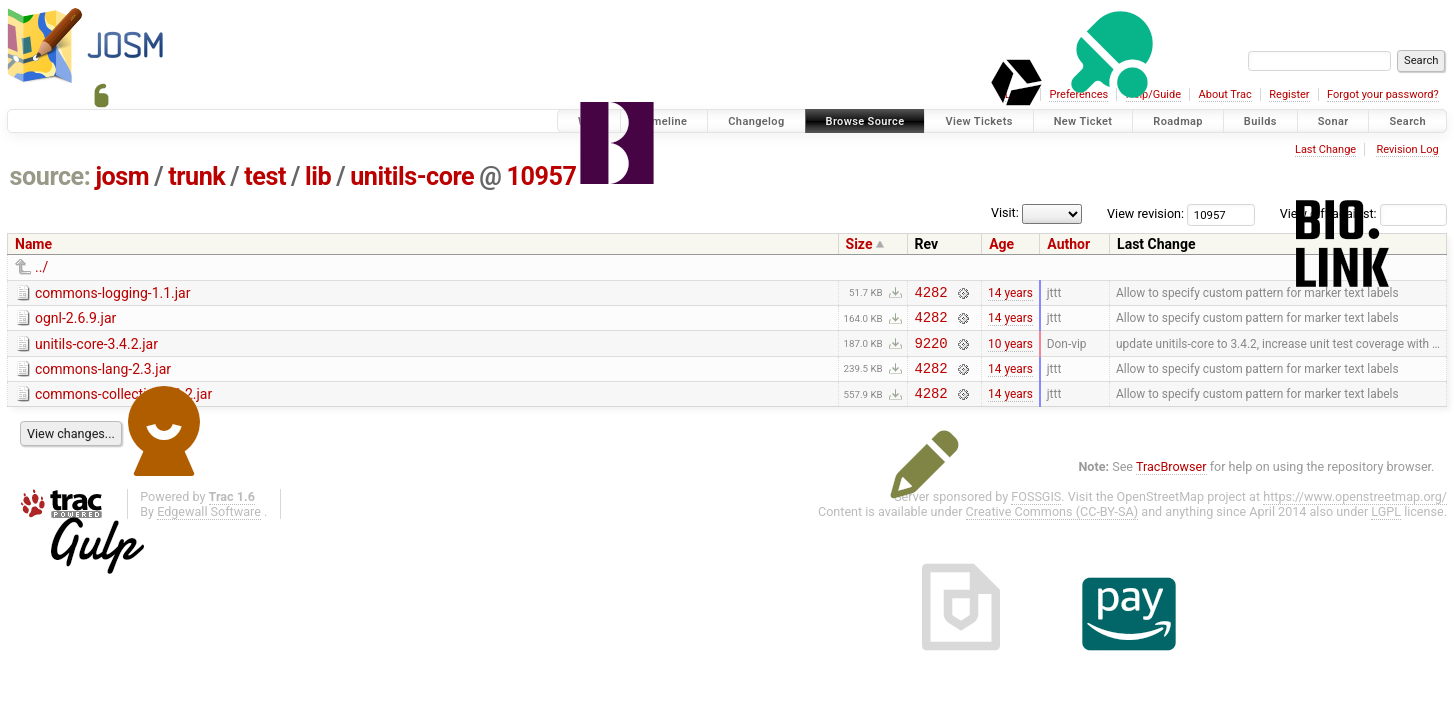 This screenshot has height=720, width=1454. I want to click on gulp.js task runner logo, so click(97, 545).